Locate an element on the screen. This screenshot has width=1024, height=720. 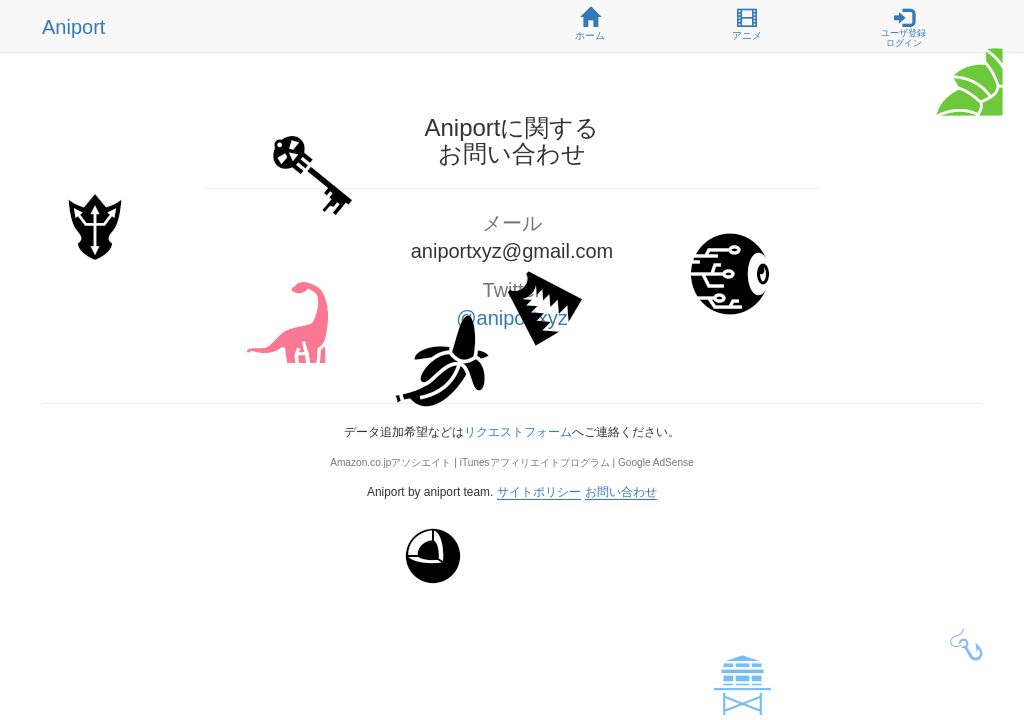
attach or clip items together is located at coordinates (545, 309).